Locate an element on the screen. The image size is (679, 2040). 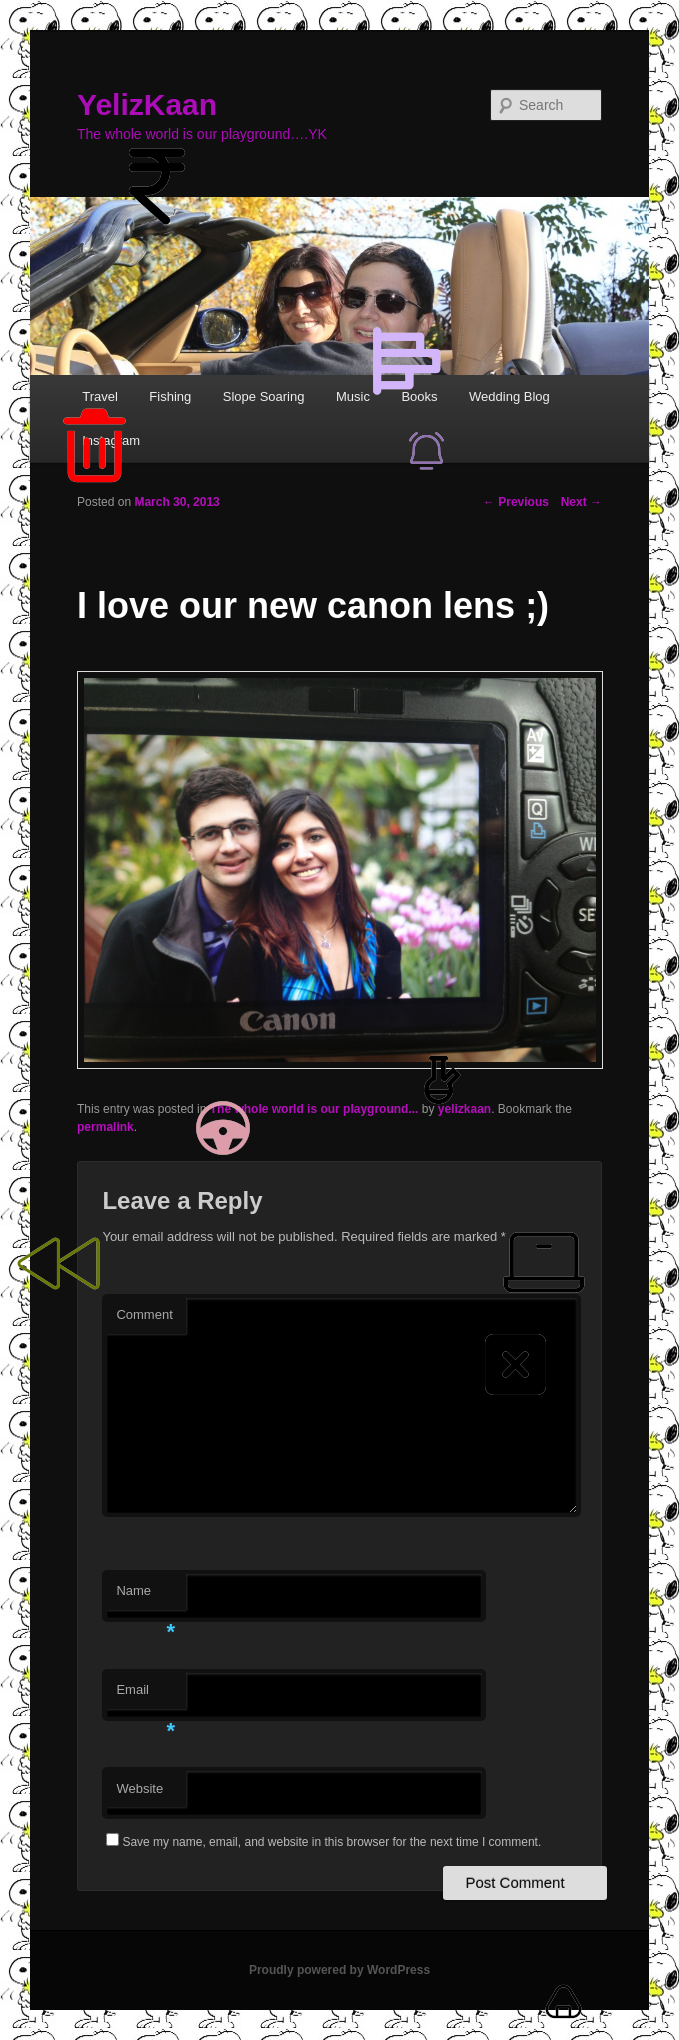
rewind or skip backward in media playback is located at coordinates (61, 1263).